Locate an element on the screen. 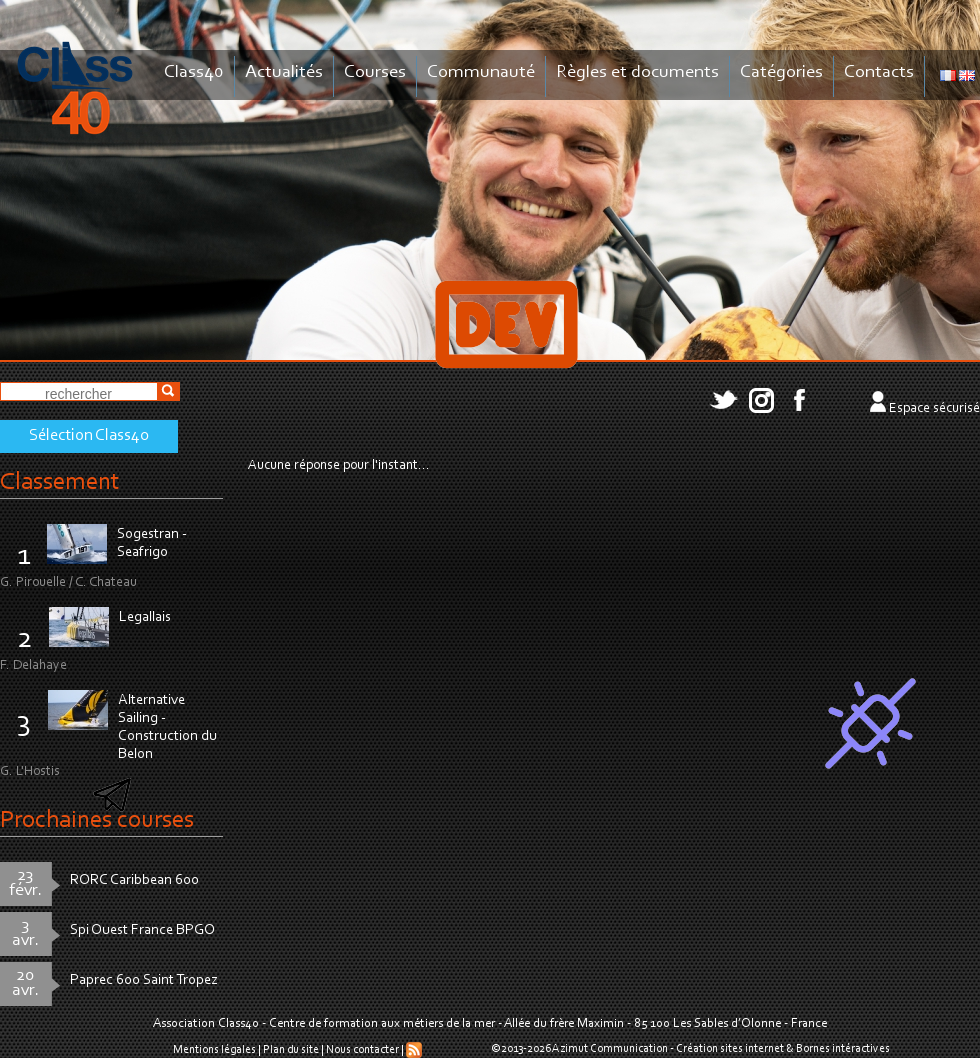  open Telegram messaging app is located at coordinates (113, 795).